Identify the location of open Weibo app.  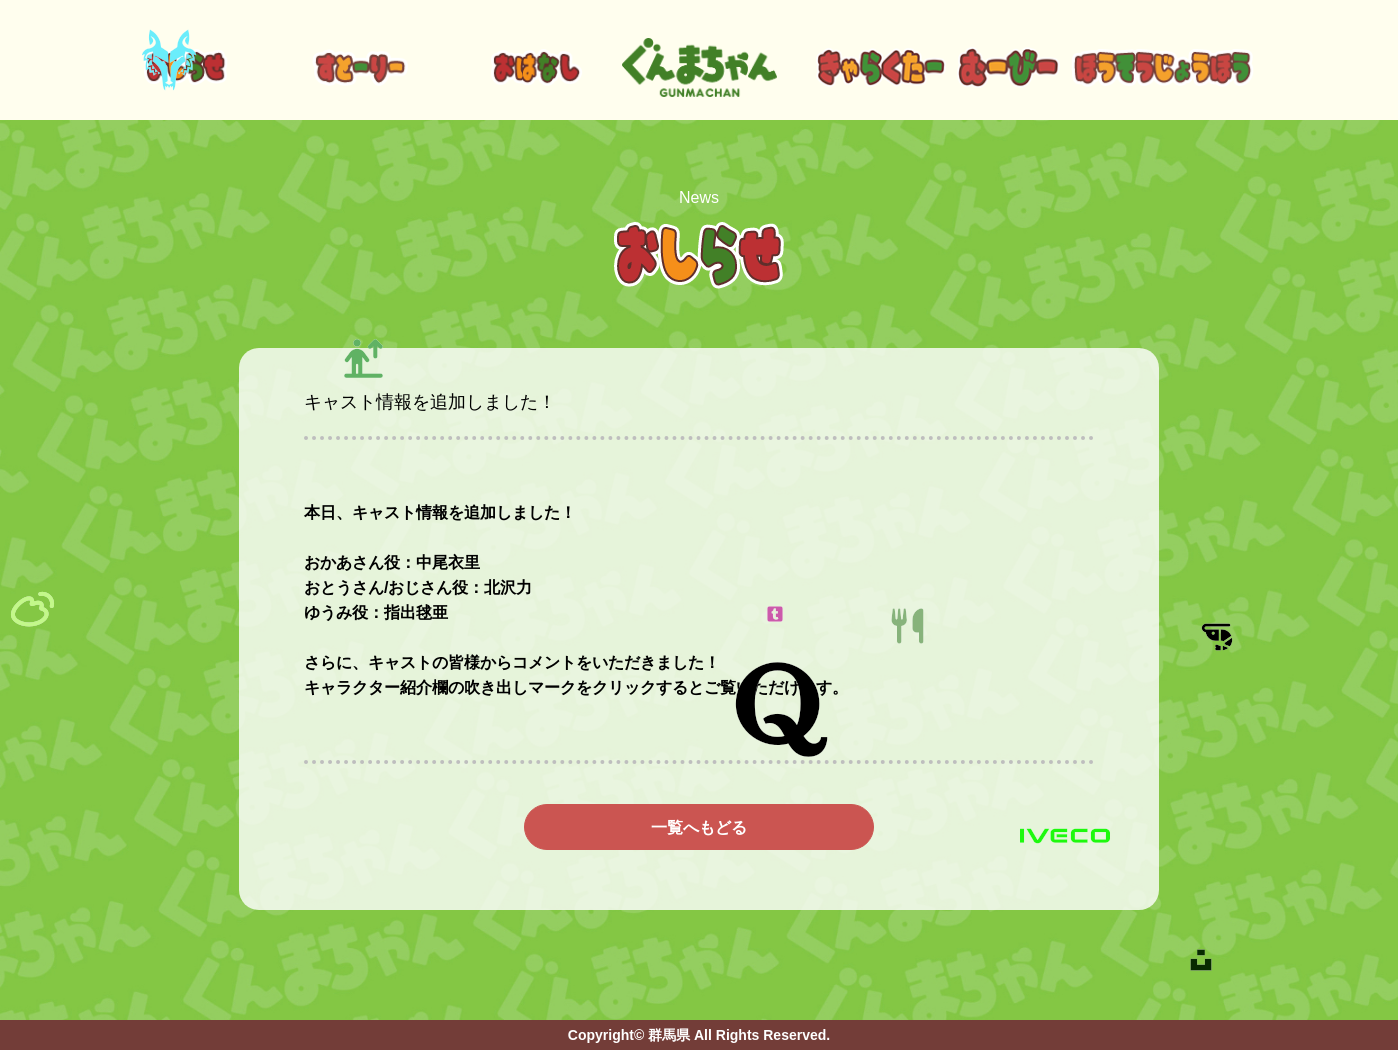
(32, 609).